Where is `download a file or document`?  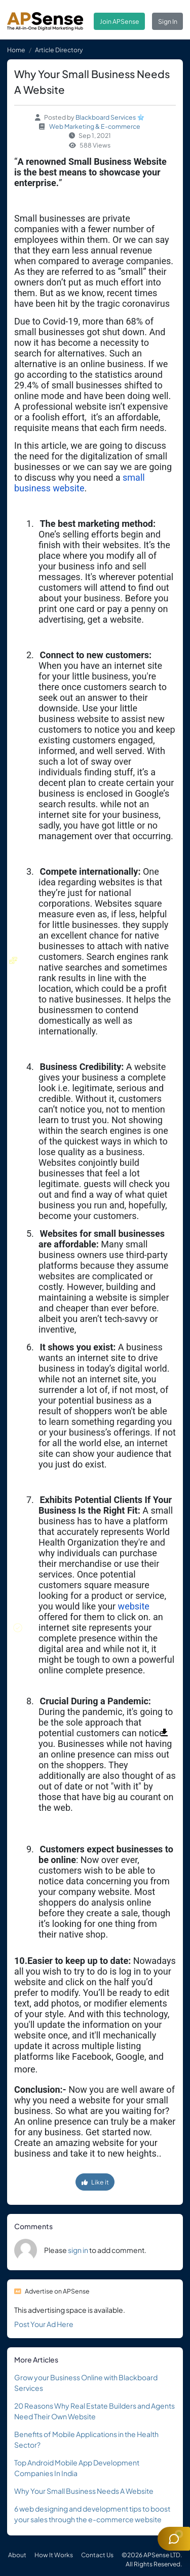
download a file or document is located at coordinates (164, 1732).